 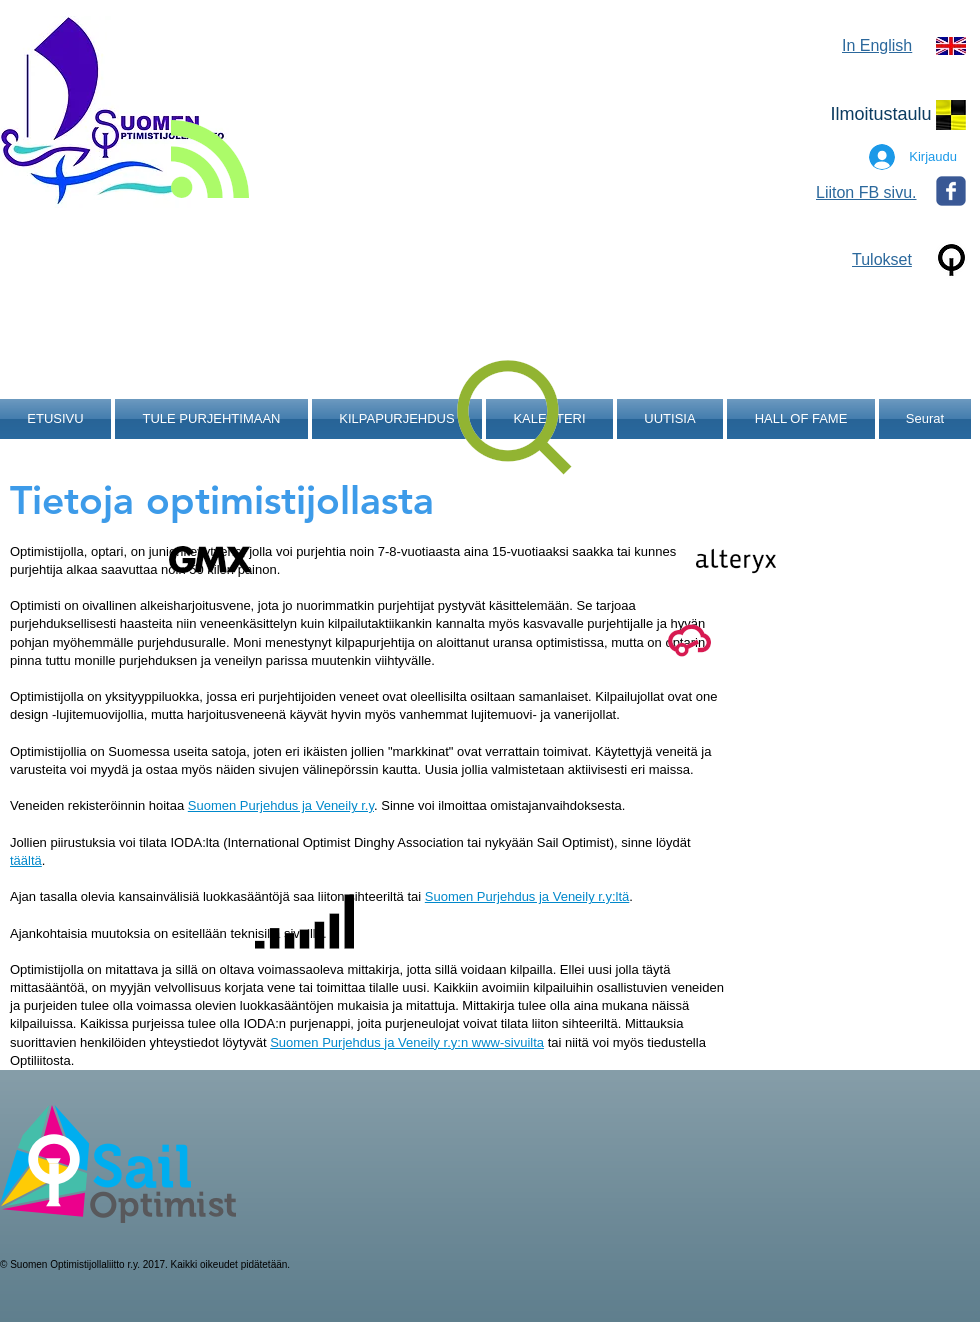 I want to click on open GMX email service, so click(x=210, y=559).